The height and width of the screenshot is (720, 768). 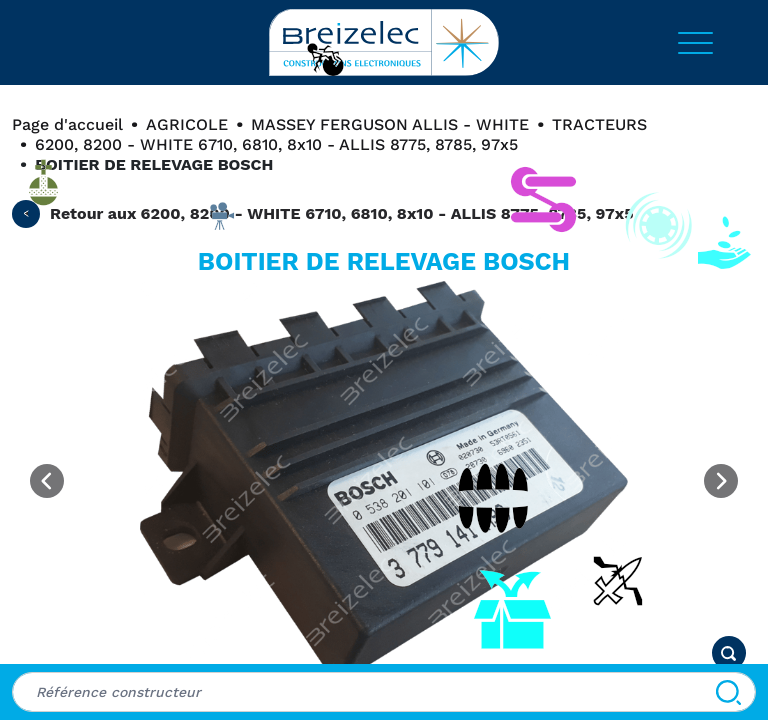 What do you see at coordinates (618, 581) in the screenshot?
I see `equip a lightning-enchanted weapon` at bounding box center [618, 581].